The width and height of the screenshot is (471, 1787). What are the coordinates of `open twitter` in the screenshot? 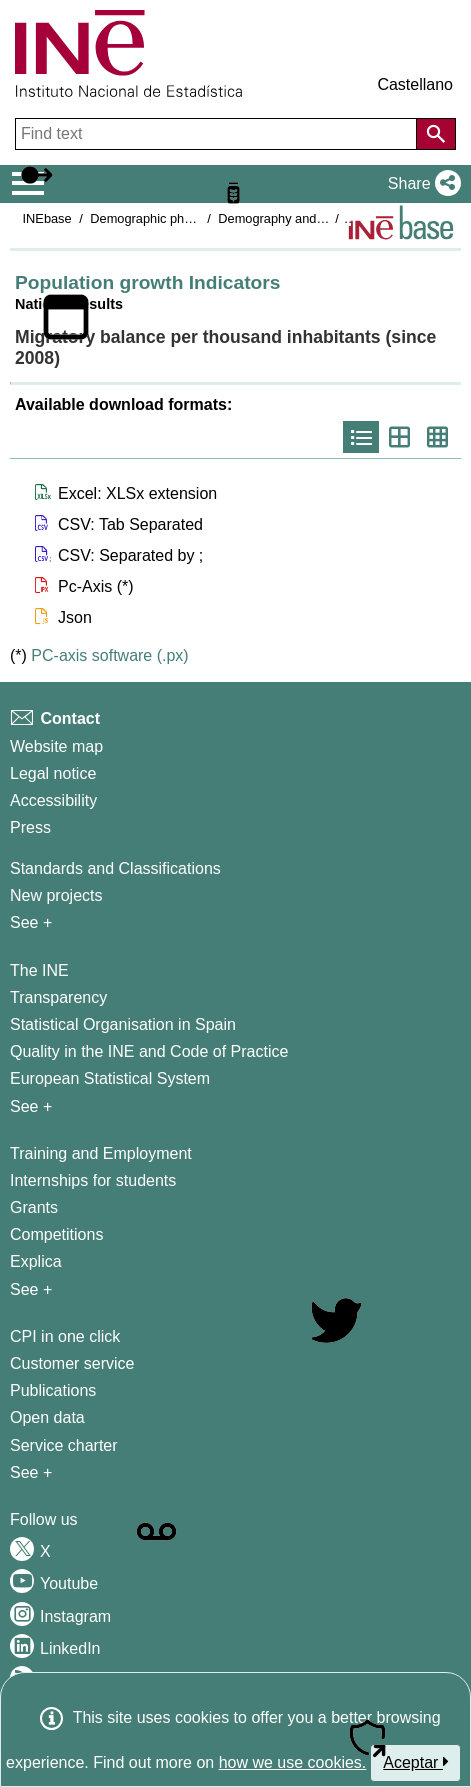 It's located at (336, 1320).